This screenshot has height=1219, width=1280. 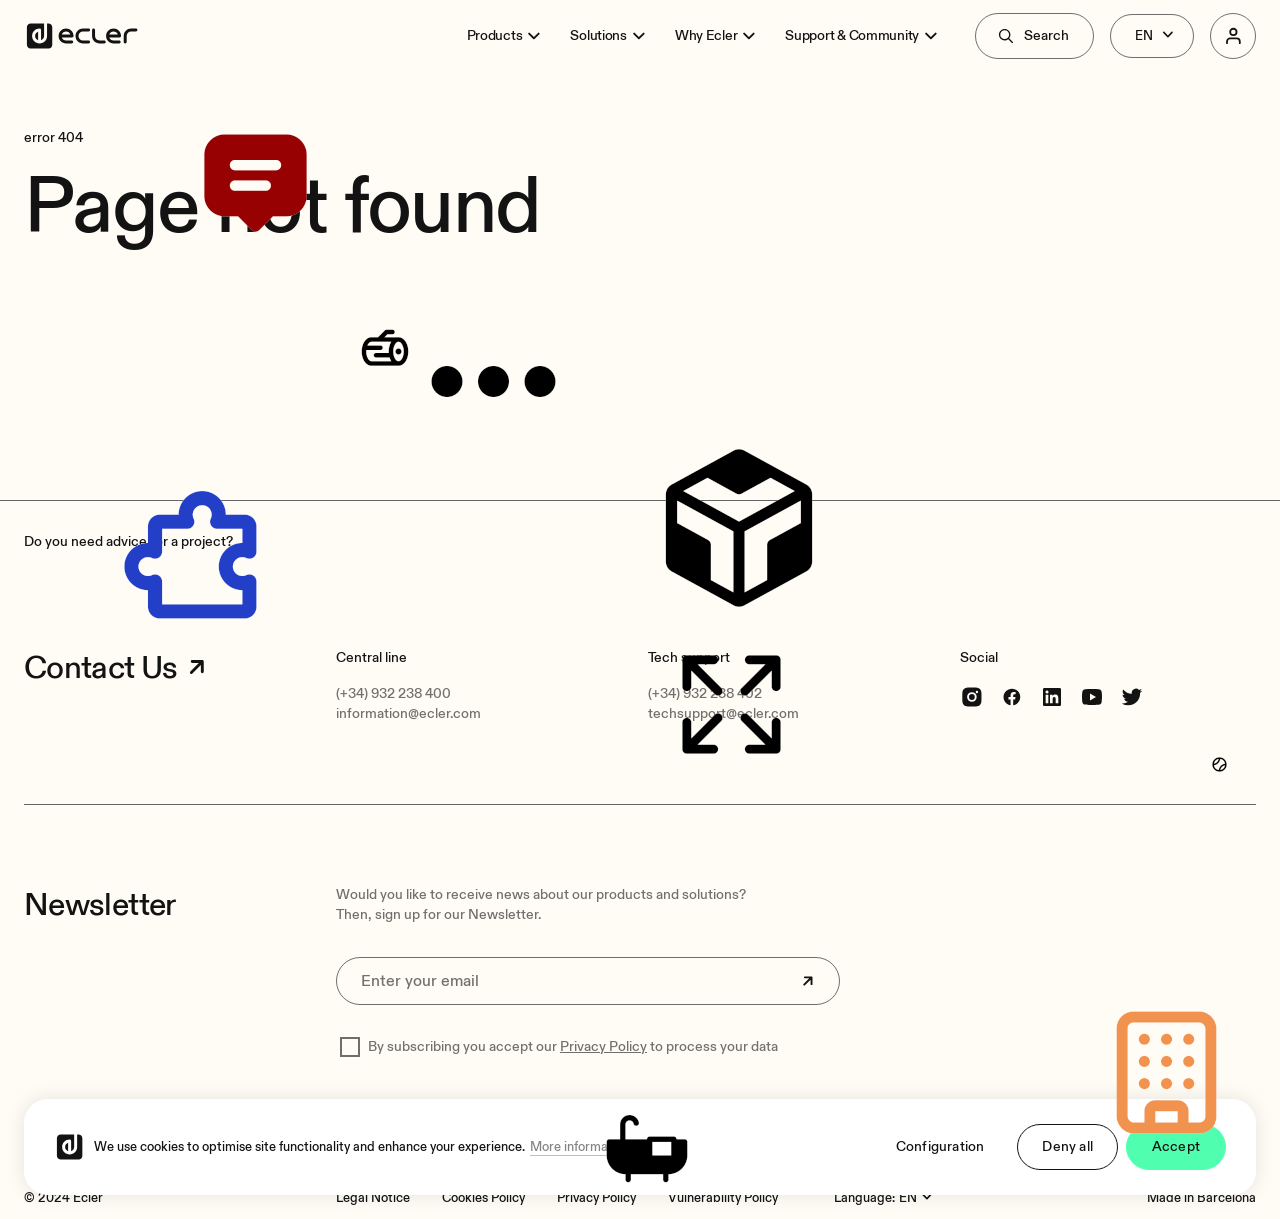 I want to click on access tennis or racquet sports content, so click(x=1219, y=764).